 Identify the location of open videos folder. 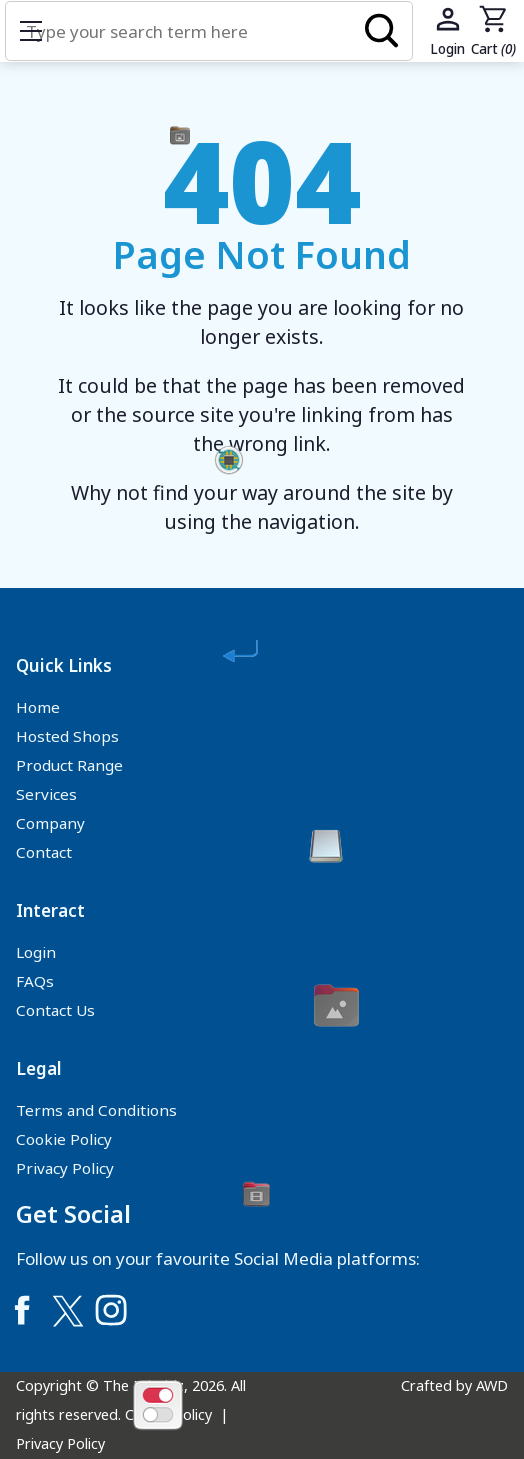
(256, 1193).